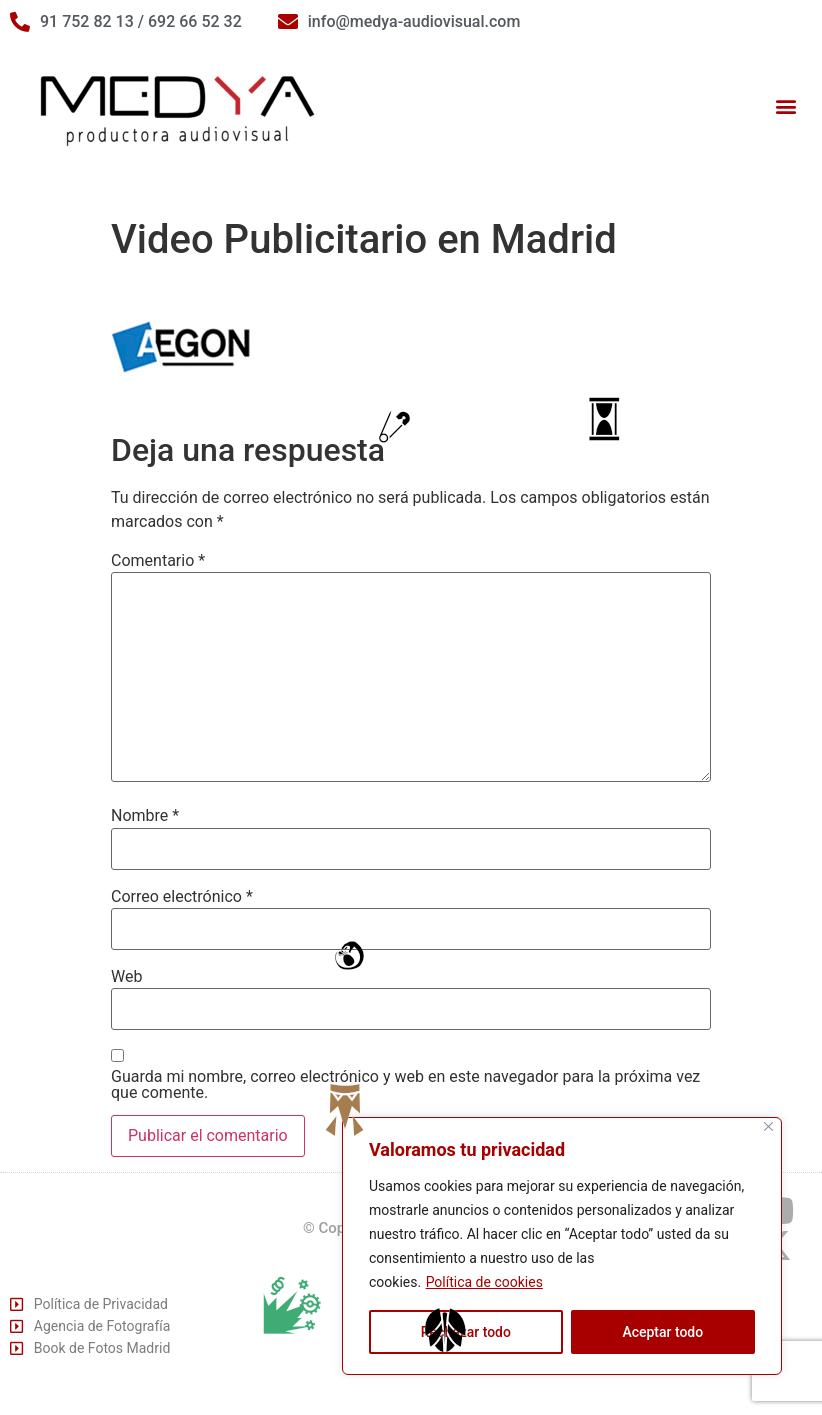  I want to click on indicates a loading or processing state, so click(604, 419).